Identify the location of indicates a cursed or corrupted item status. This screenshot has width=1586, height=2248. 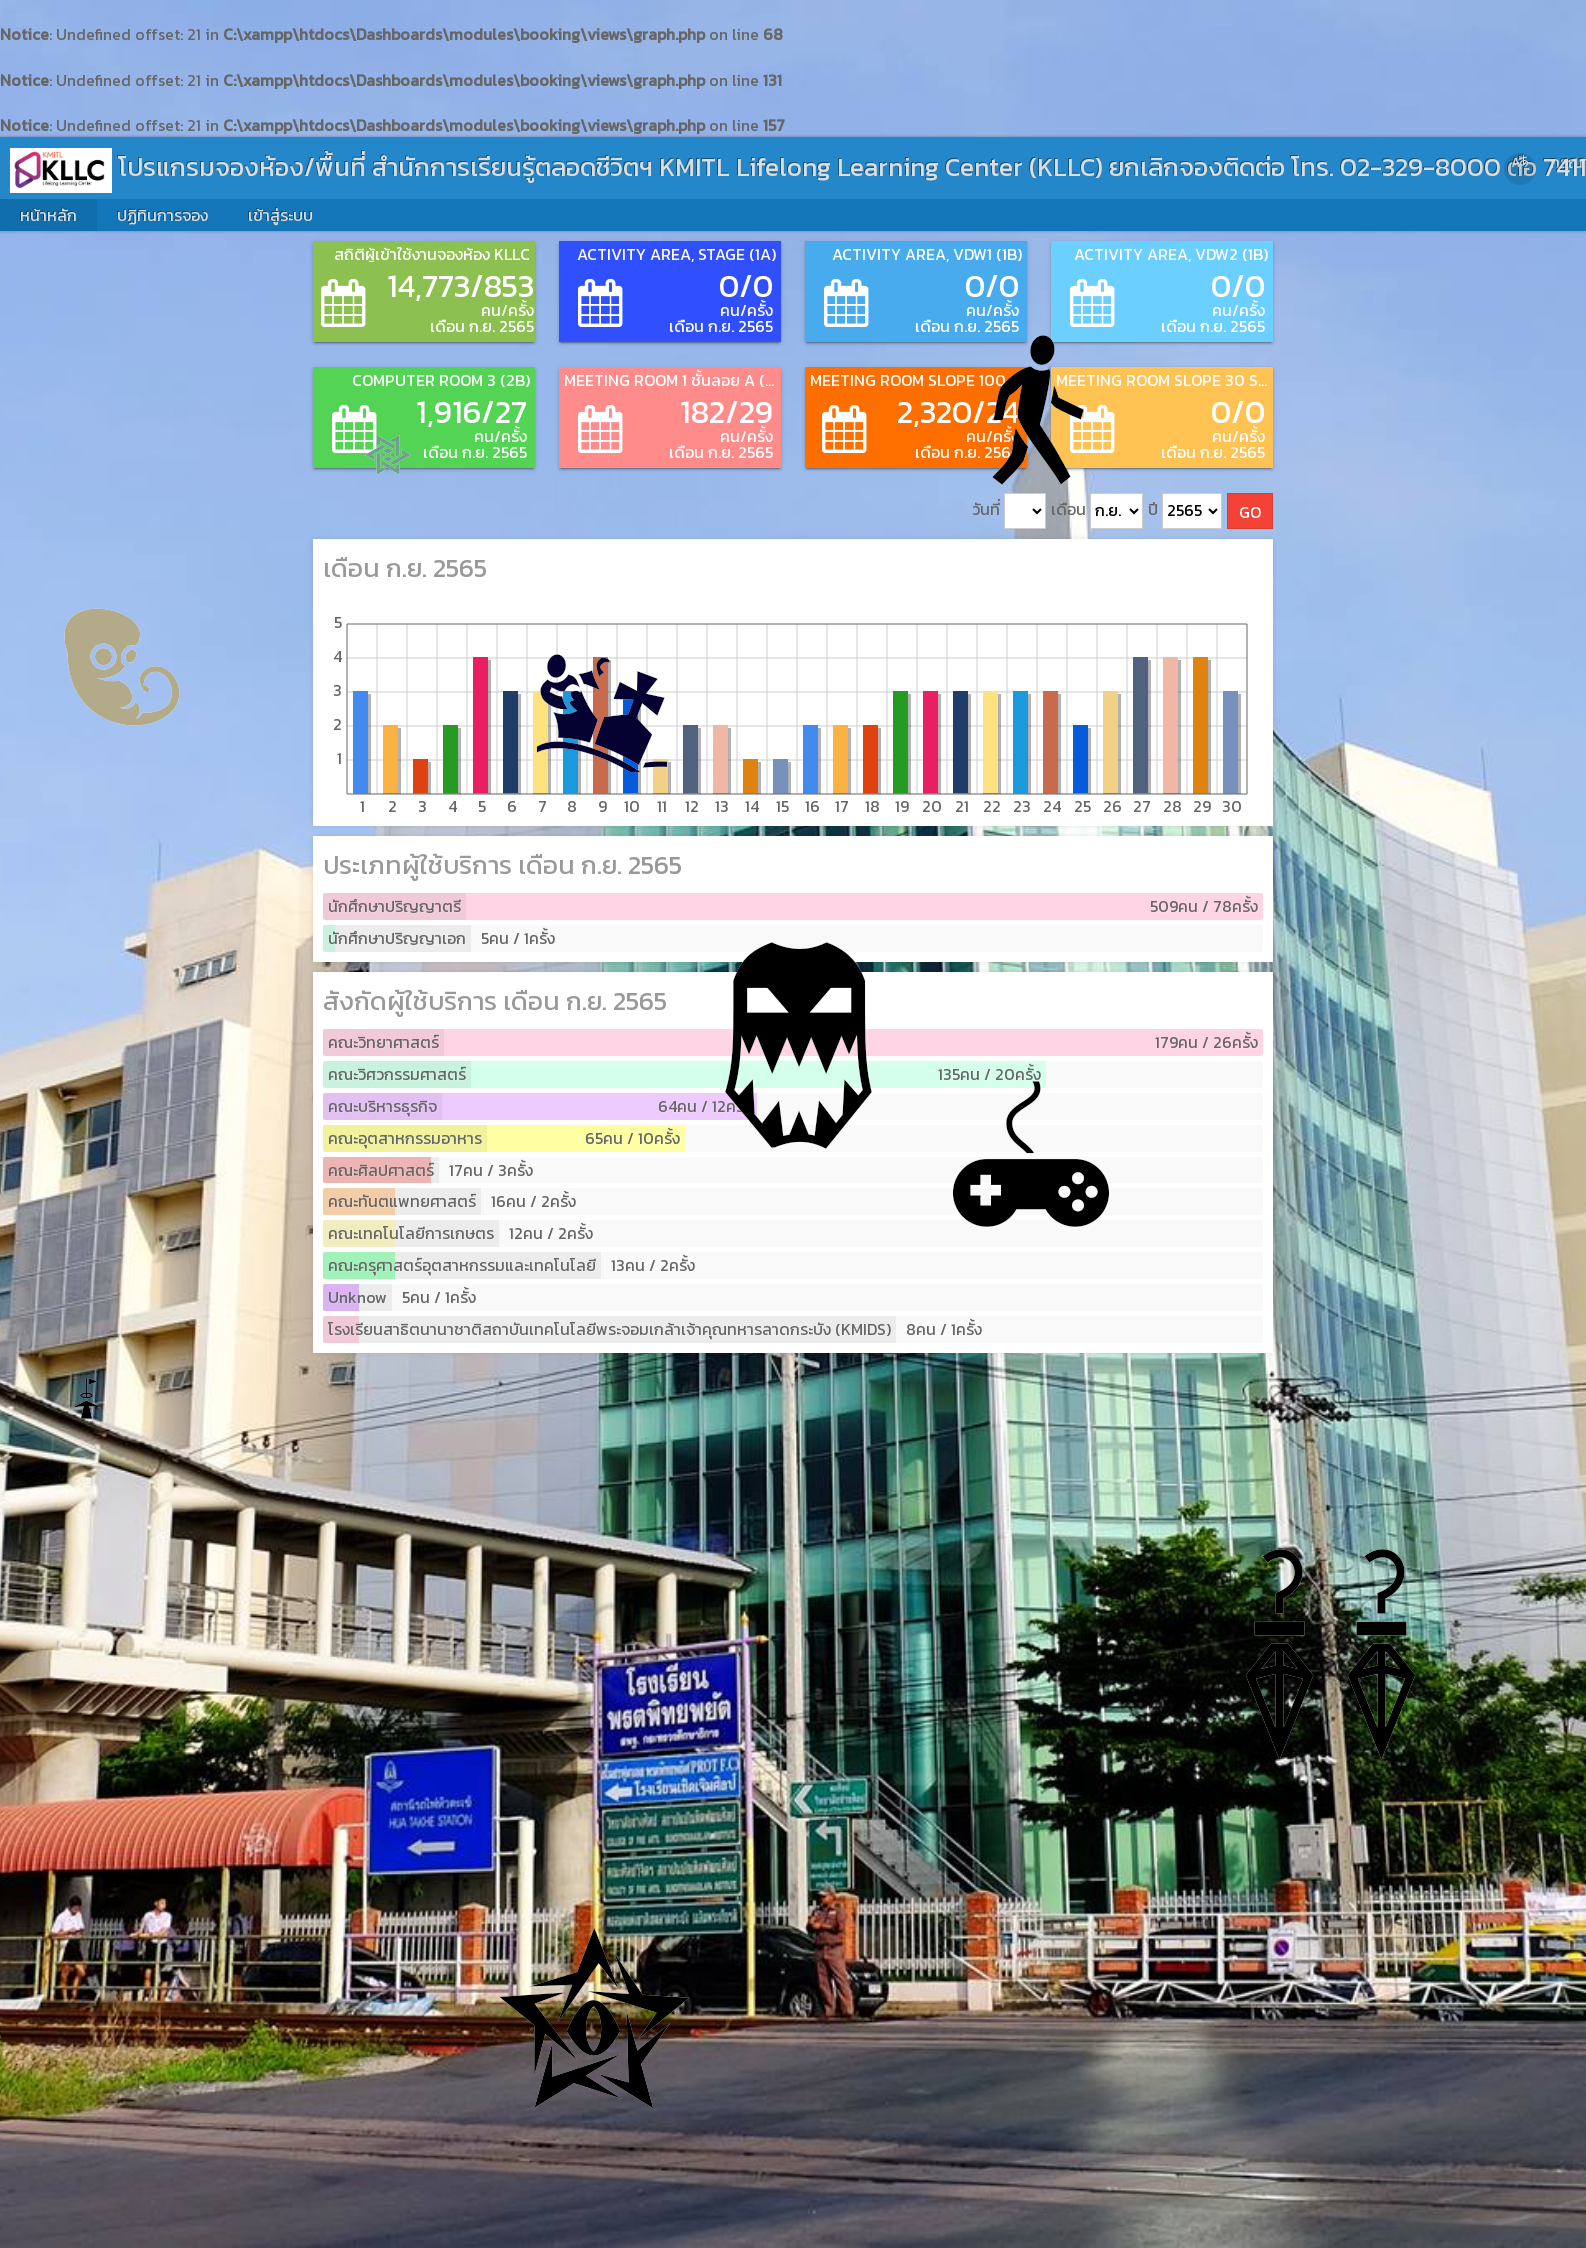
(593, 2023).